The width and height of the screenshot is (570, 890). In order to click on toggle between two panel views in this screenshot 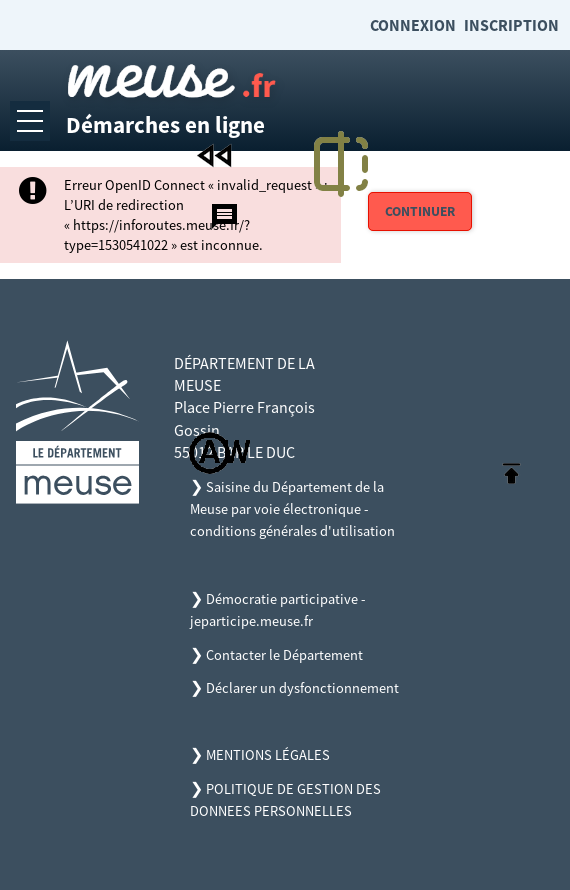, I will do `click(341, 164)`.